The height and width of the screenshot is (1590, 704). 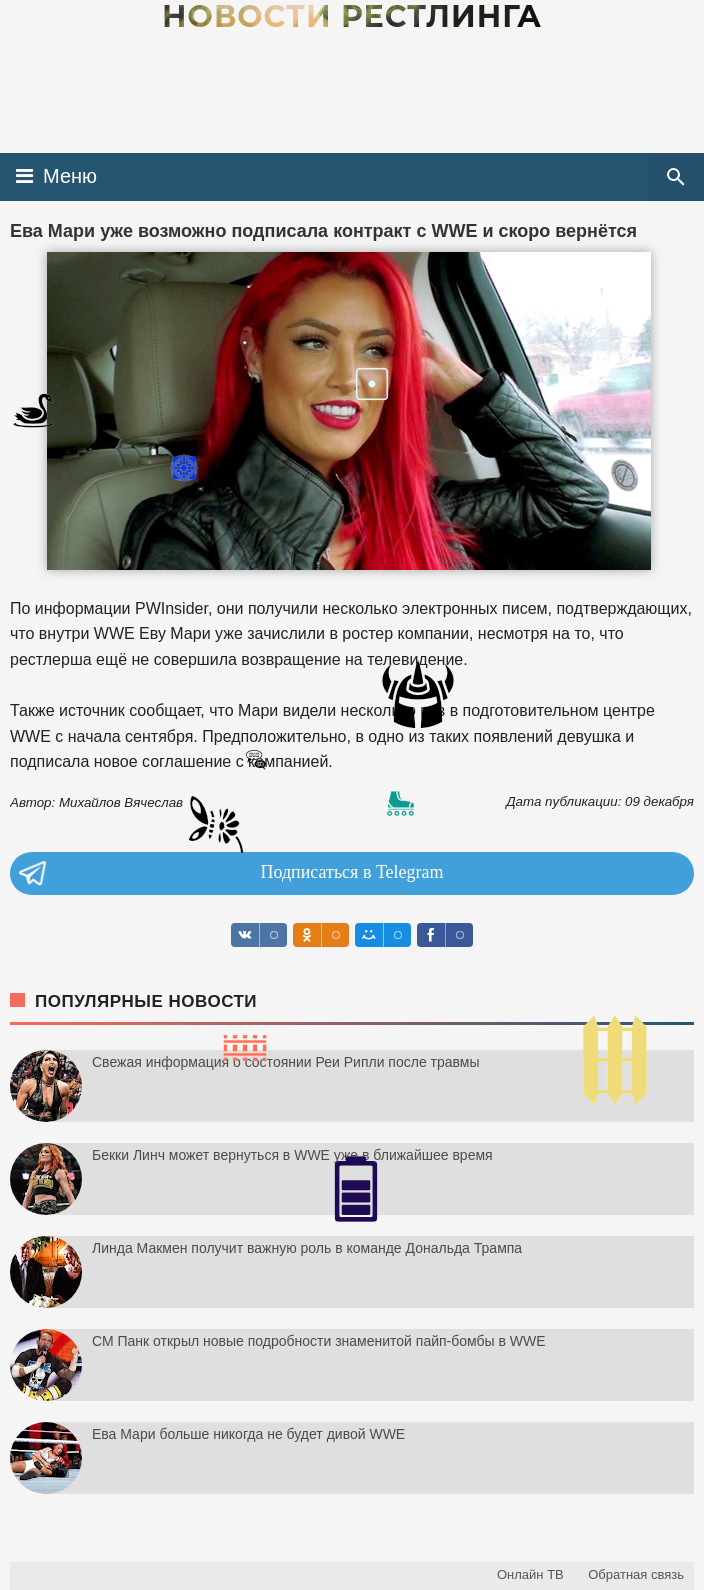 What do you see at coordinates (245, 1048) in the screenshot?
I see `access train or railway station information` at bounding box center [245, 1048].